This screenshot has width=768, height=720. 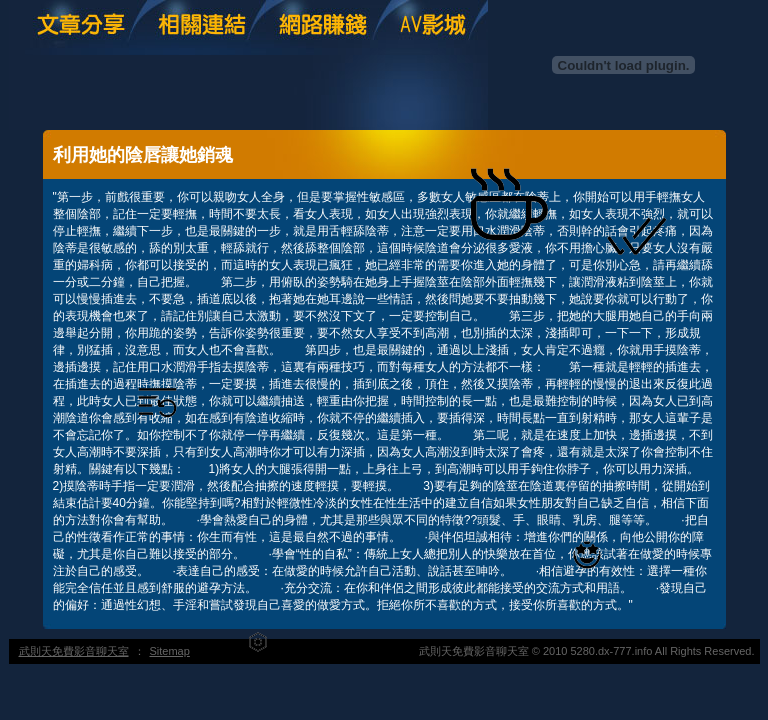 I want to click on mark all items as complete, so click(x=637, y=236).